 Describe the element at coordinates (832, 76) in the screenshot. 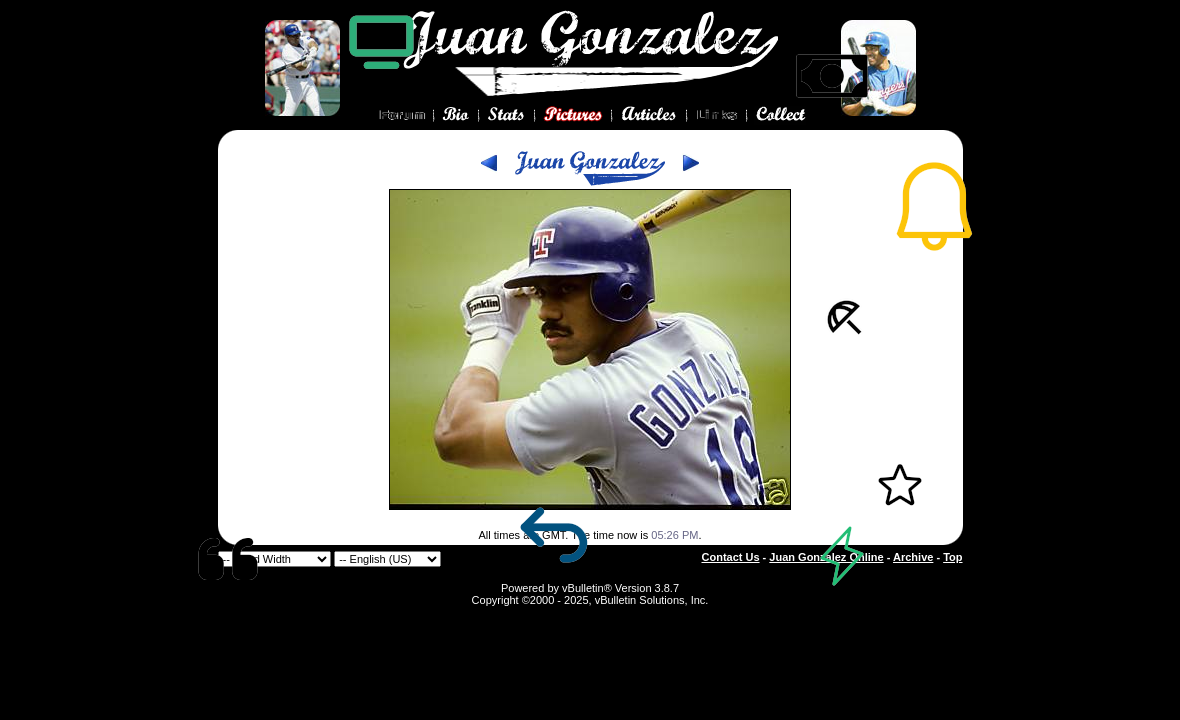

I see `view your account balance` at that location.